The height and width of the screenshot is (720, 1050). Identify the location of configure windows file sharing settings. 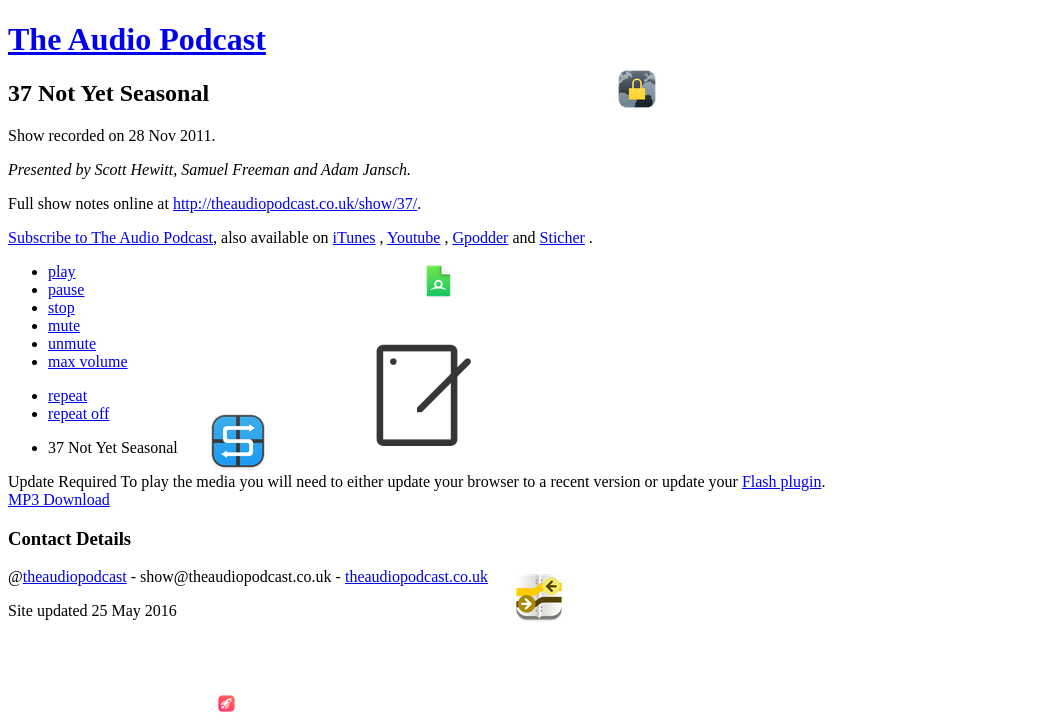
(238, 442).